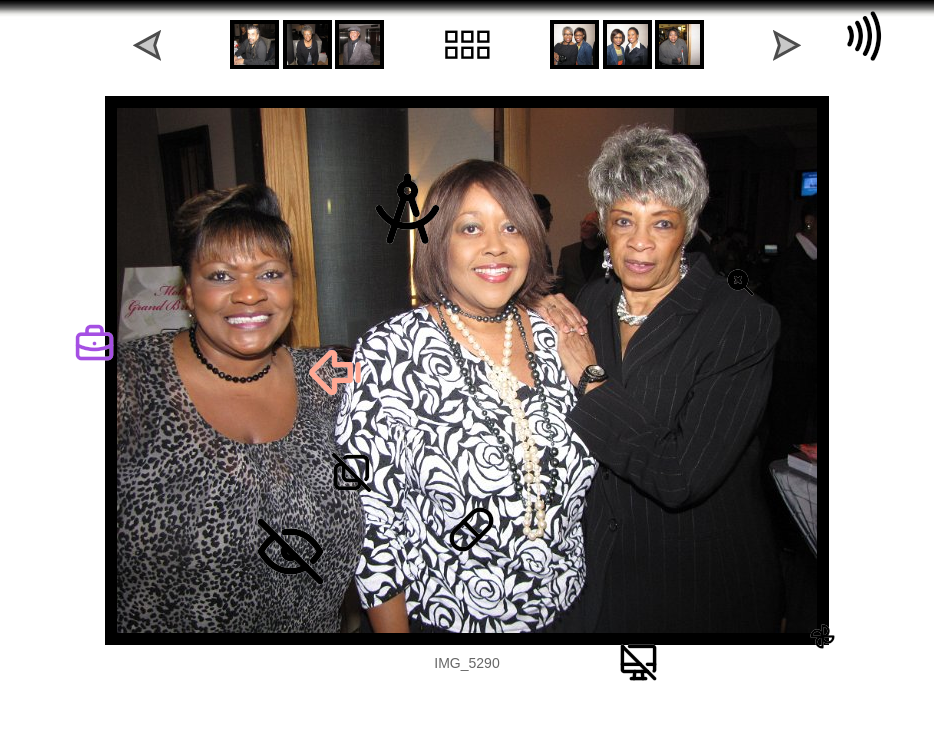 This screenshot has height=734, width=934. What do you see at coordinates (471, 529) in the screenshot?
I see `access medication reminders or health settings` at bounding box center [471, 529].